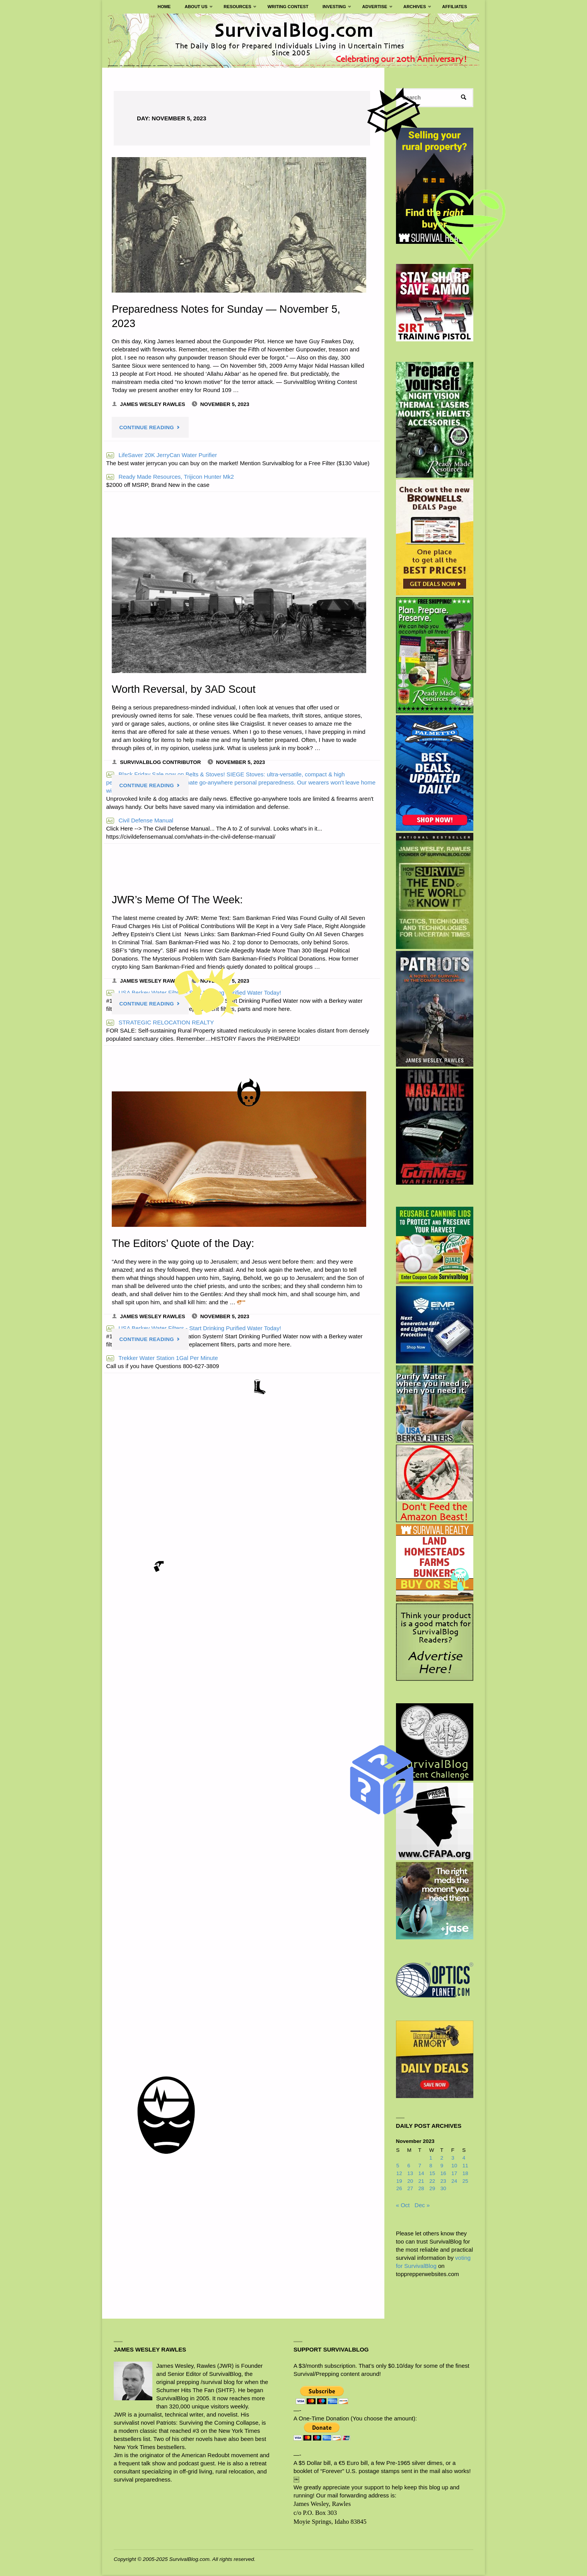  What do you see at coordinates (394, 113) in the screenshot?
I see `indicates a gold bar or treasure reward` at bounding box center [394, 113].